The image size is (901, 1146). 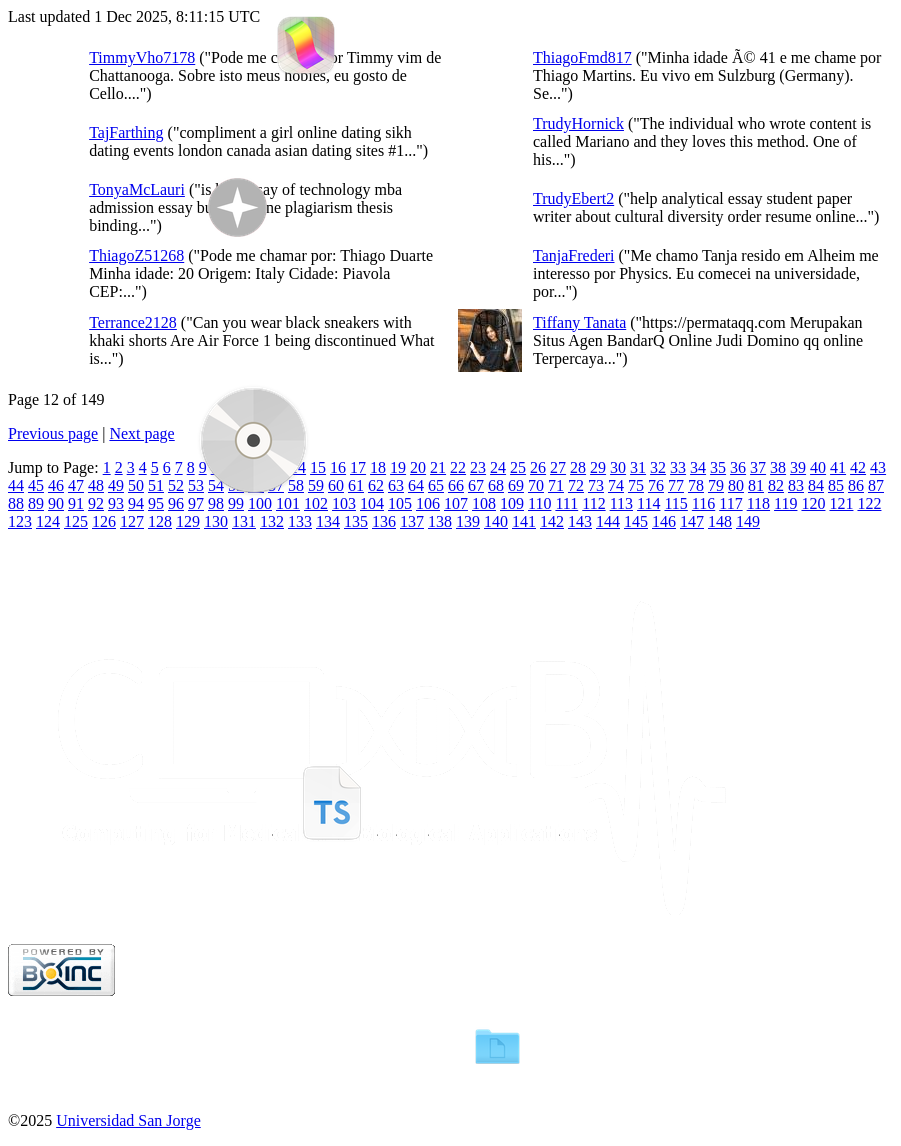 What do you see at coordinates (237, 207) in the screenshot?
I see `remove trust status from a bluetooth device` at bounding box center [237, 207].